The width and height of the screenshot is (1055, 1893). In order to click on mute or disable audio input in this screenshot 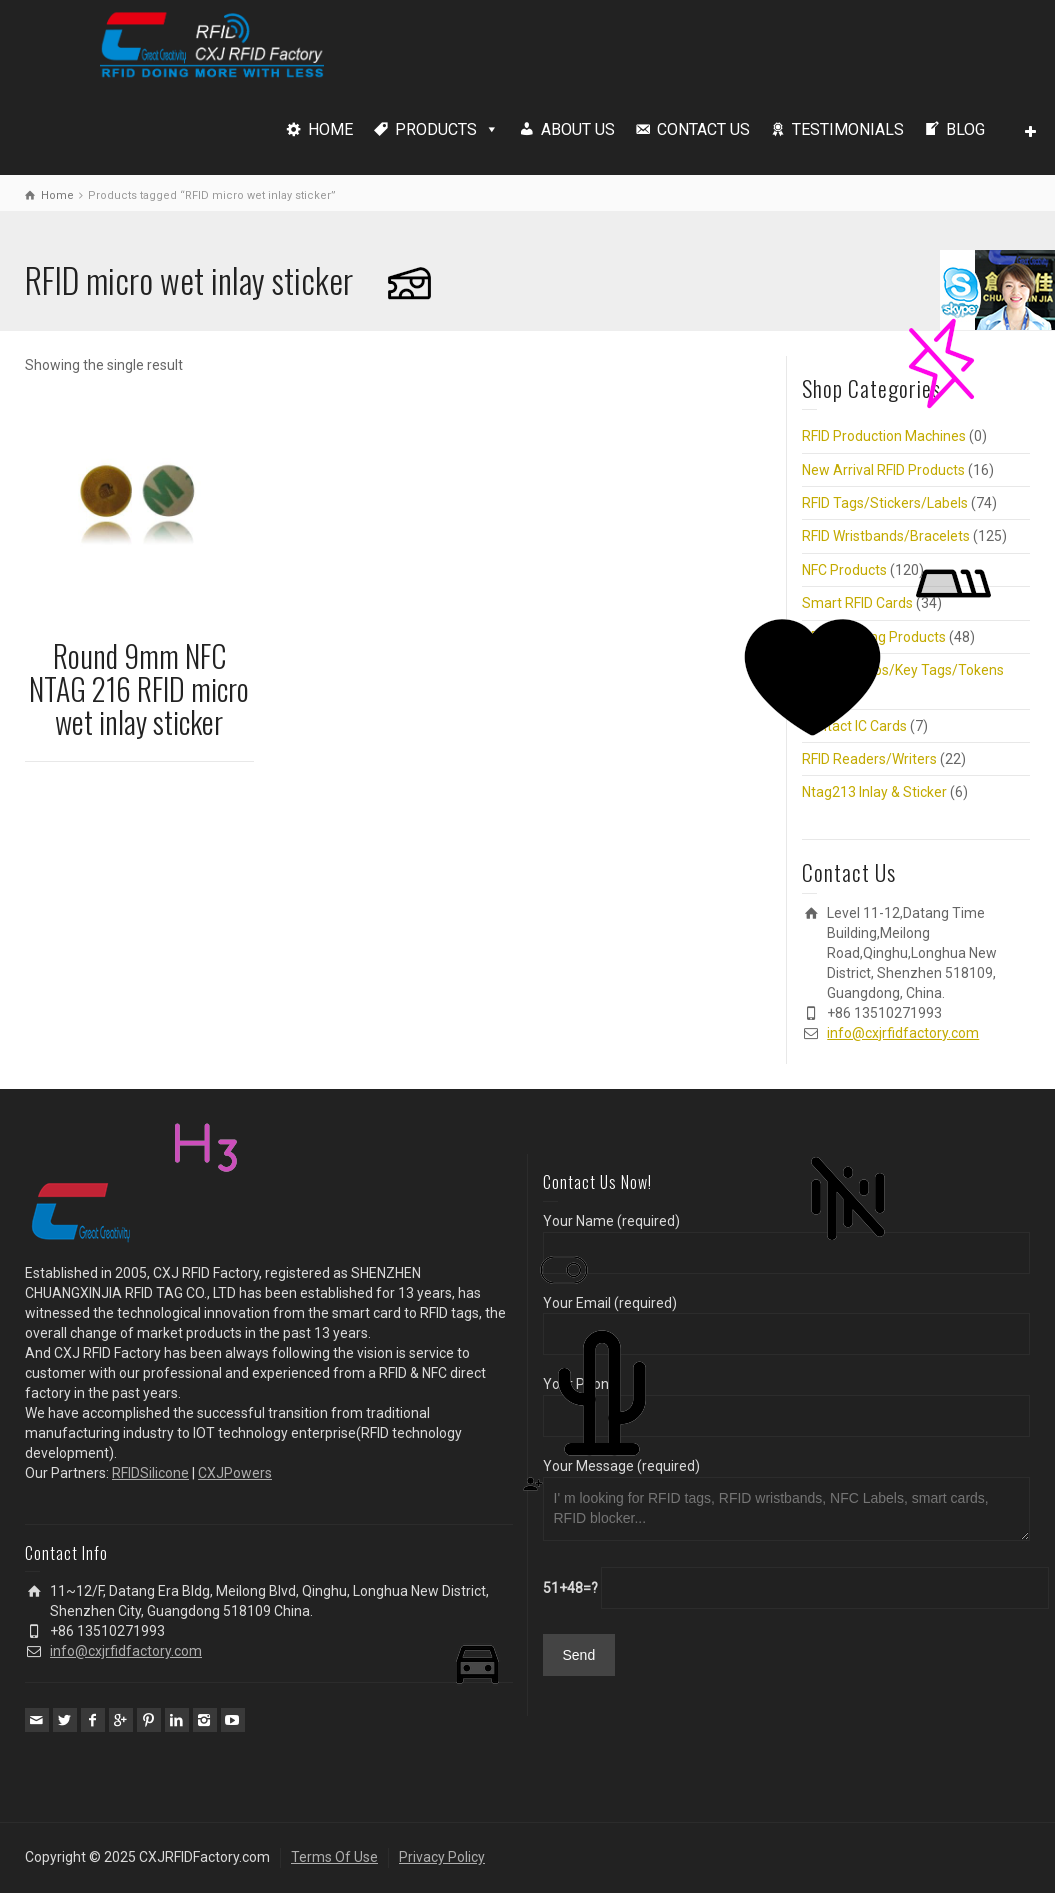, I will do `click(848, 1197)`.